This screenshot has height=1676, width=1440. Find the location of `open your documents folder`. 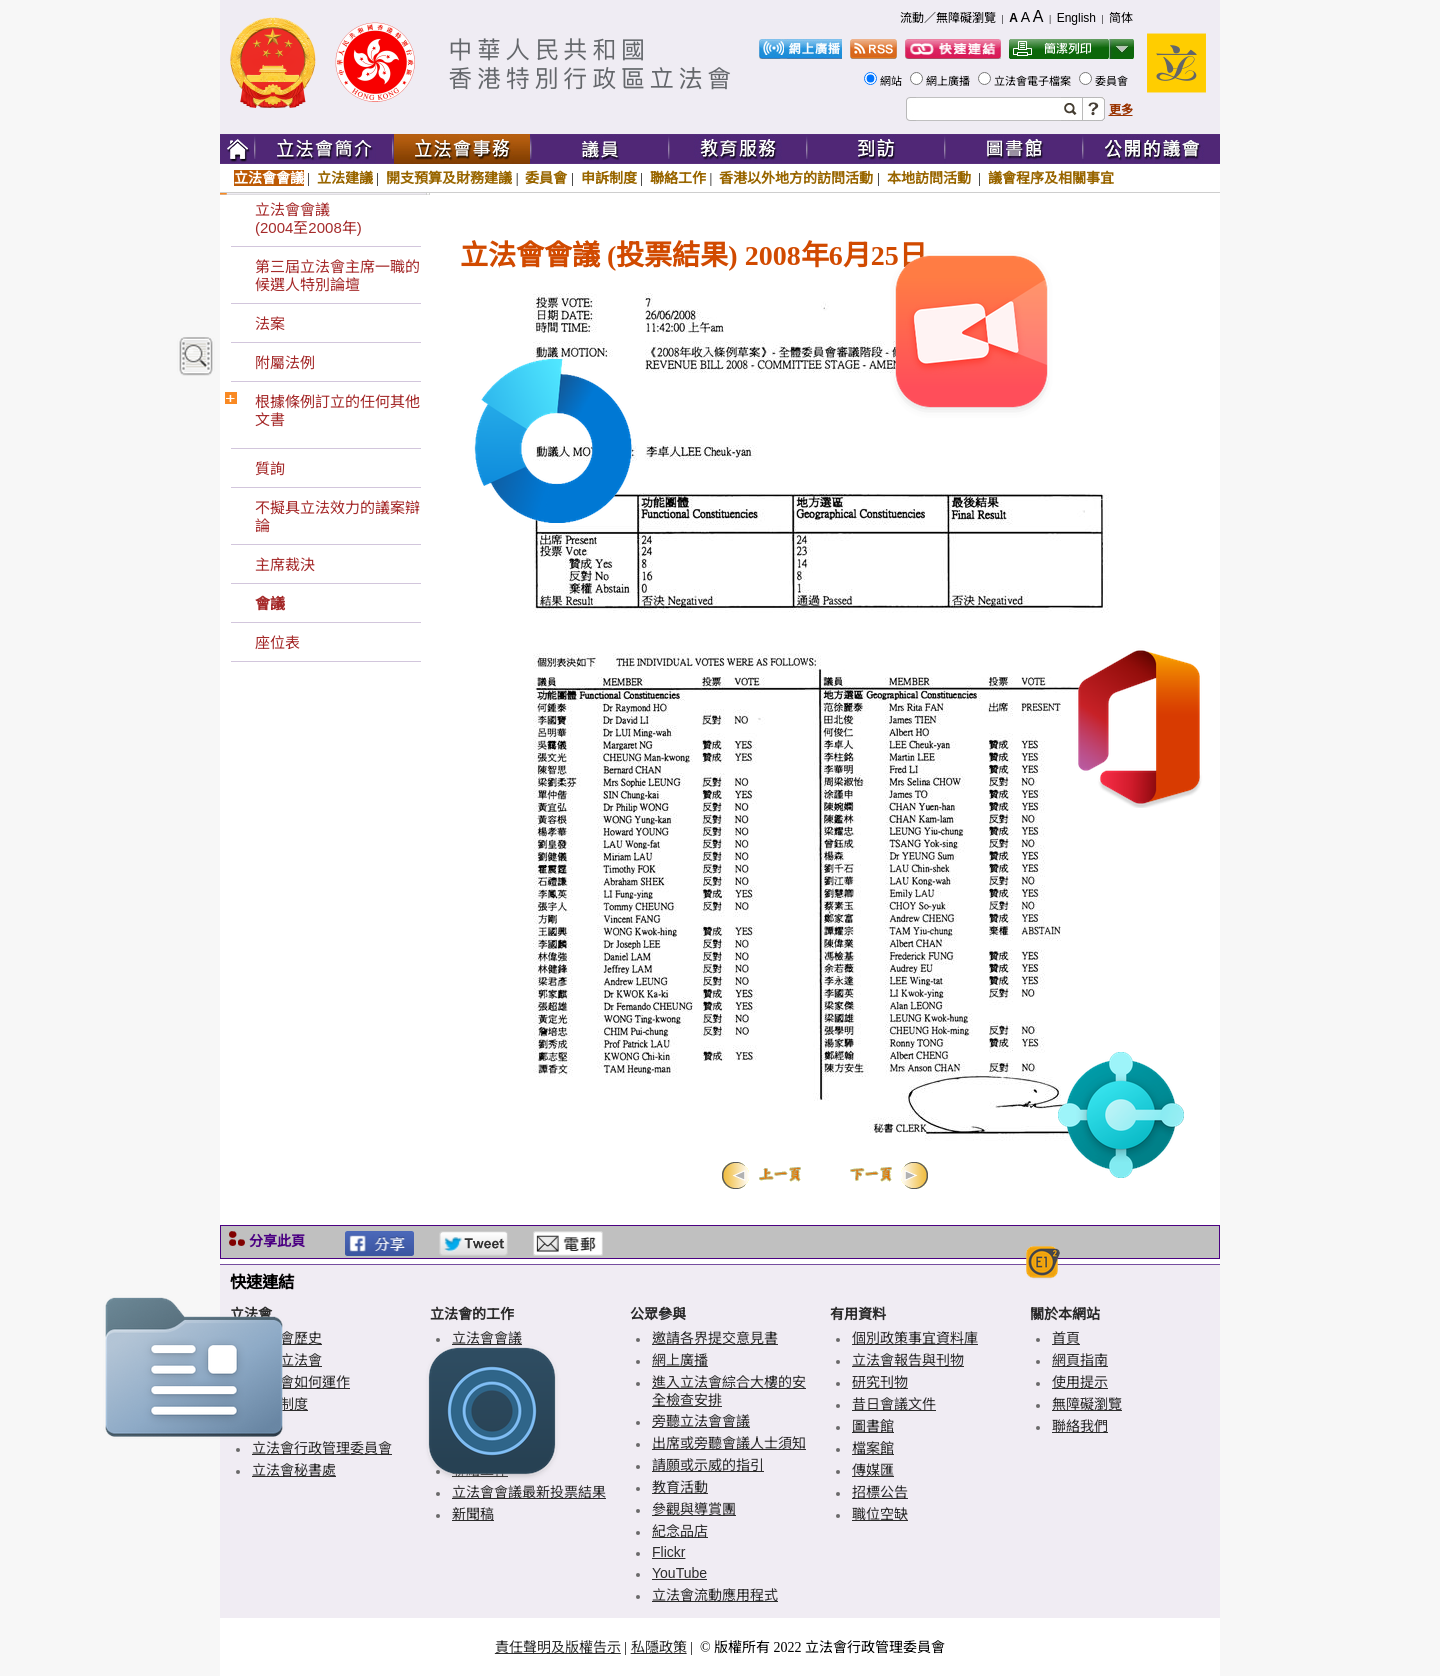

open your documents folder is located at coordinates (194, 1372).